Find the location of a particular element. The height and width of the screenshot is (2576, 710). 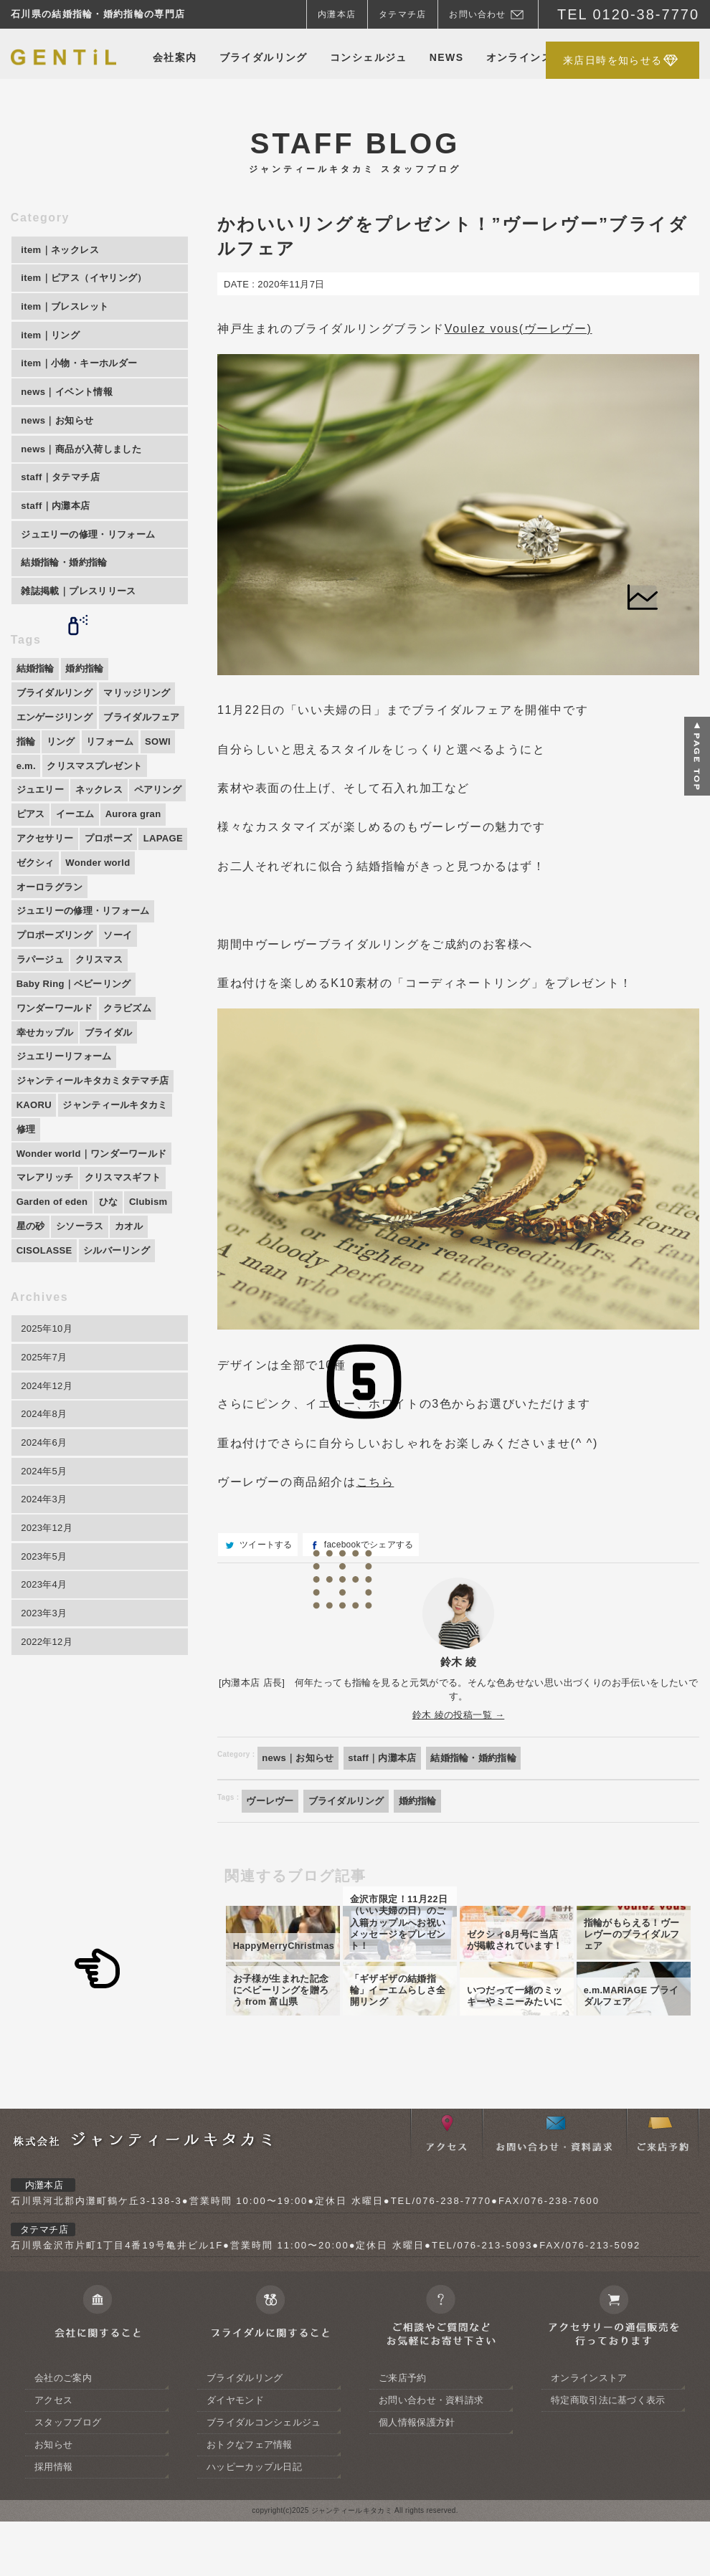

view analytics or performance data is located at coordinates (643, 597).